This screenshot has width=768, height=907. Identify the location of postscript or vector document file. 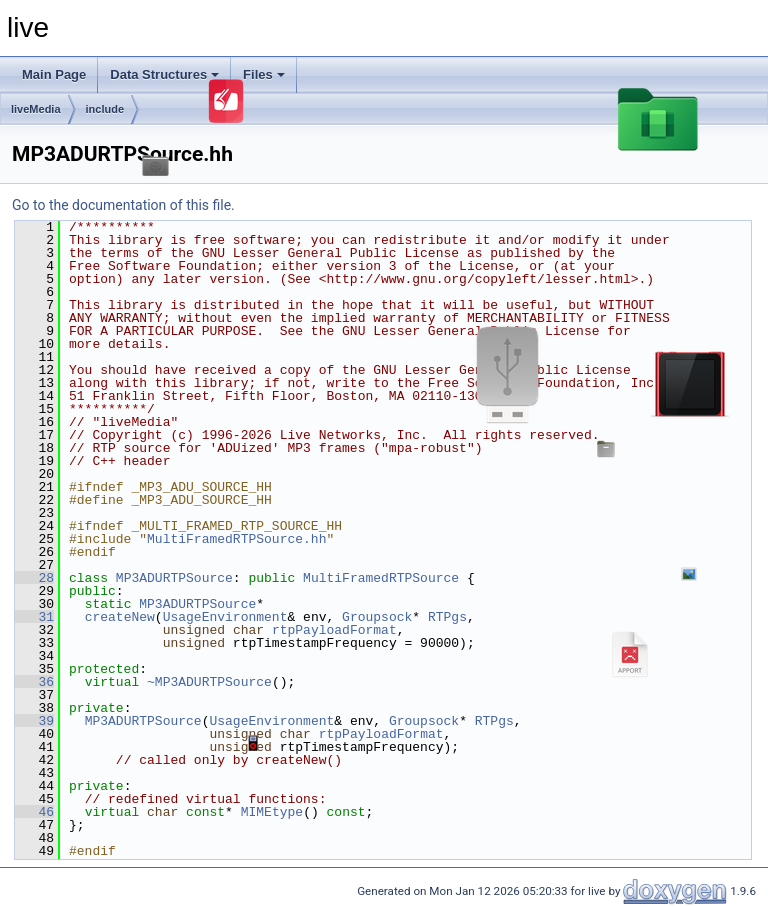
(226, 101).